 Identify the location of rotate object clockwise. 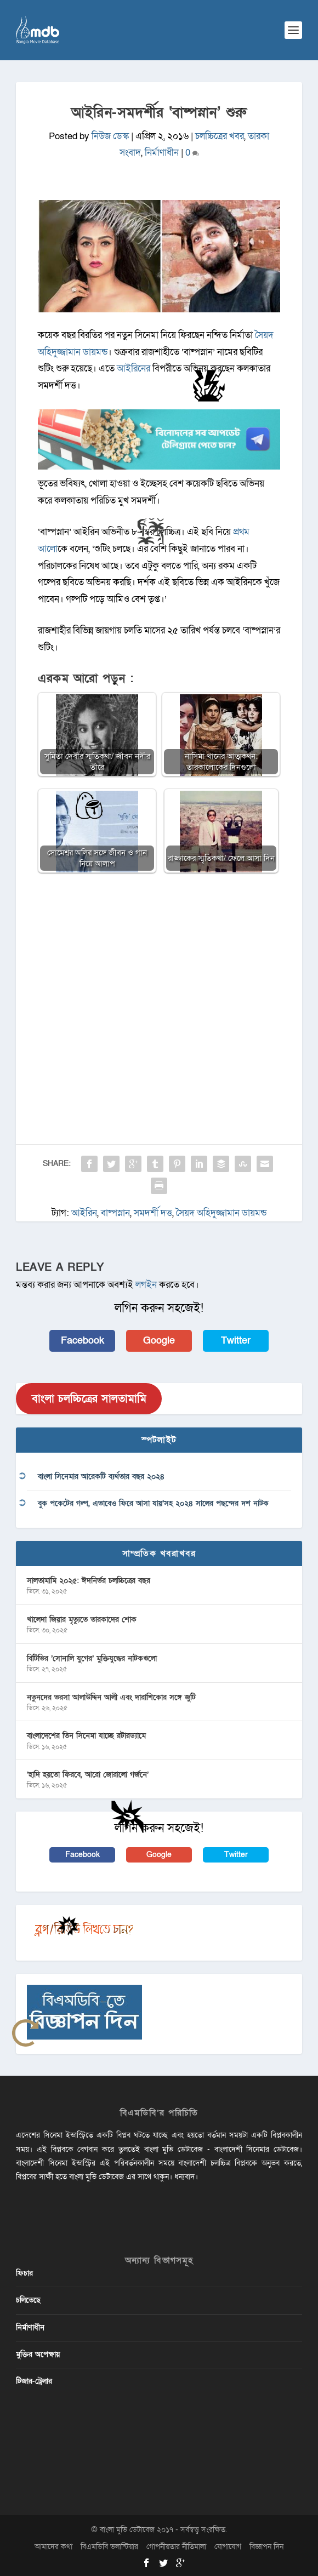
(25, 2033).